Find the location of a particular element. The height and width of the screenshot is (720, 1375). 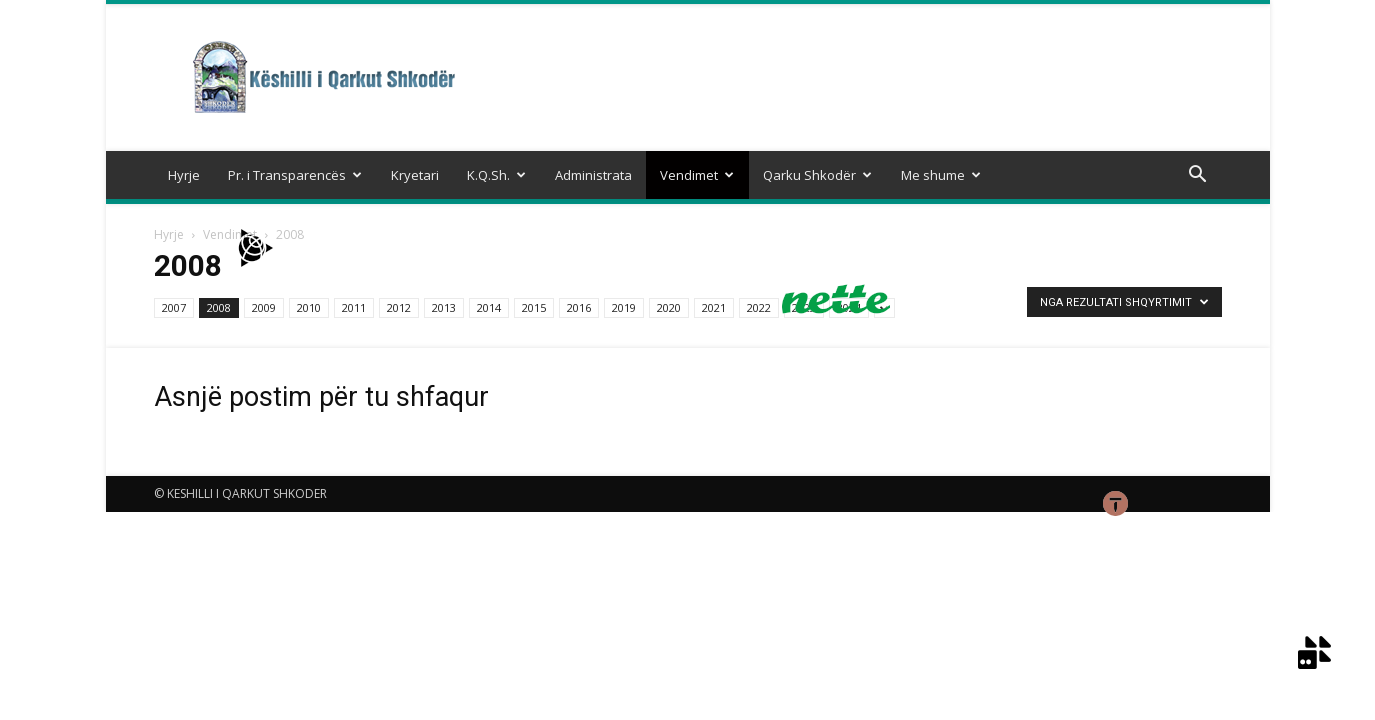

open the Firefish app is located at coordinates (1314, 652).